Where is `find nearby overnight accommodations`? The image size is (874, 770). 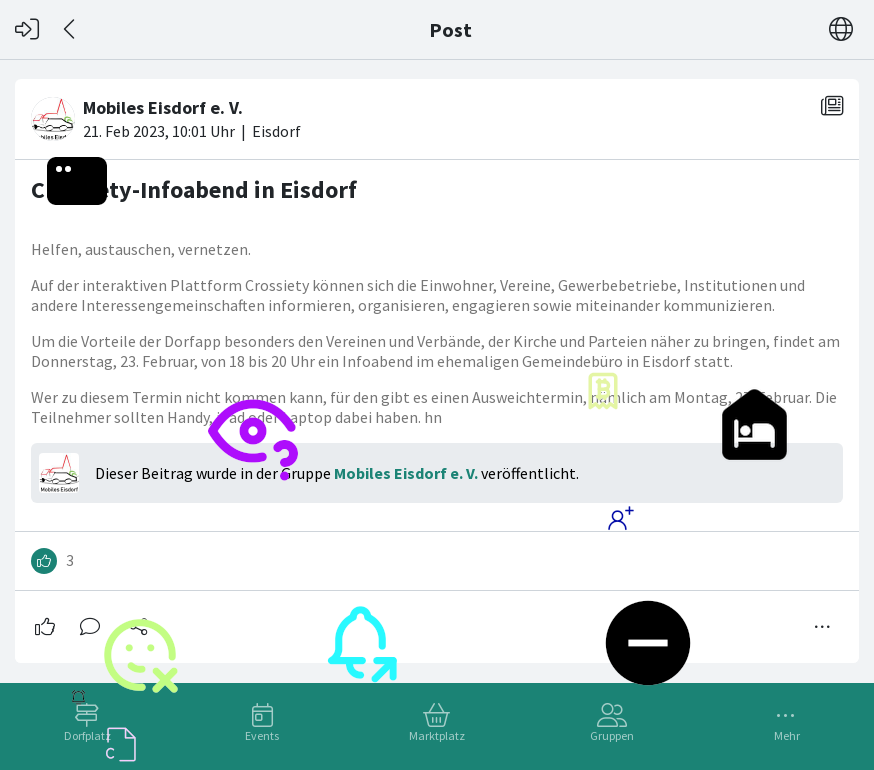
find nearby overnight accommodations is located at coordinates (754, 423).